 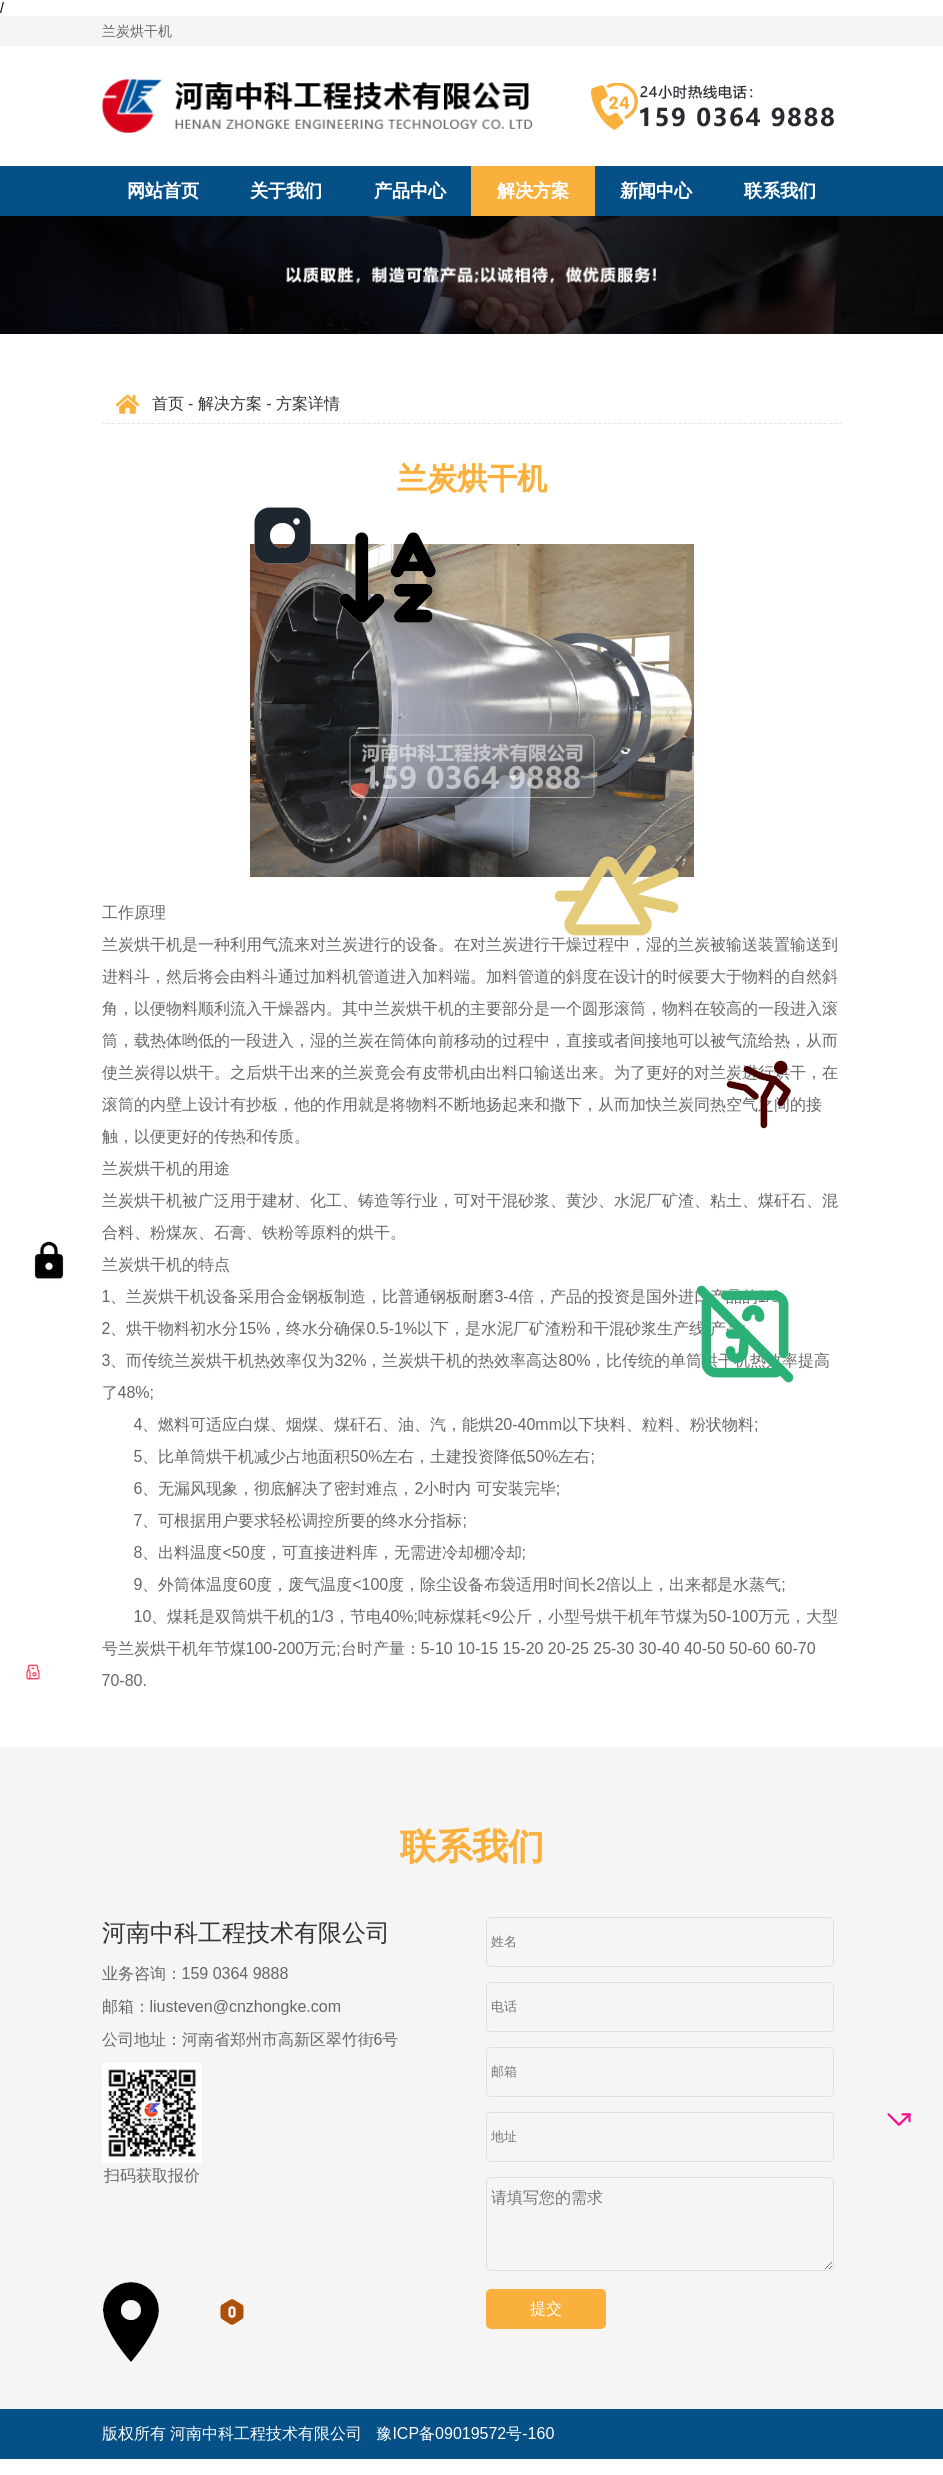 I want to click on view current location on map, so click(x=131, y=2322).